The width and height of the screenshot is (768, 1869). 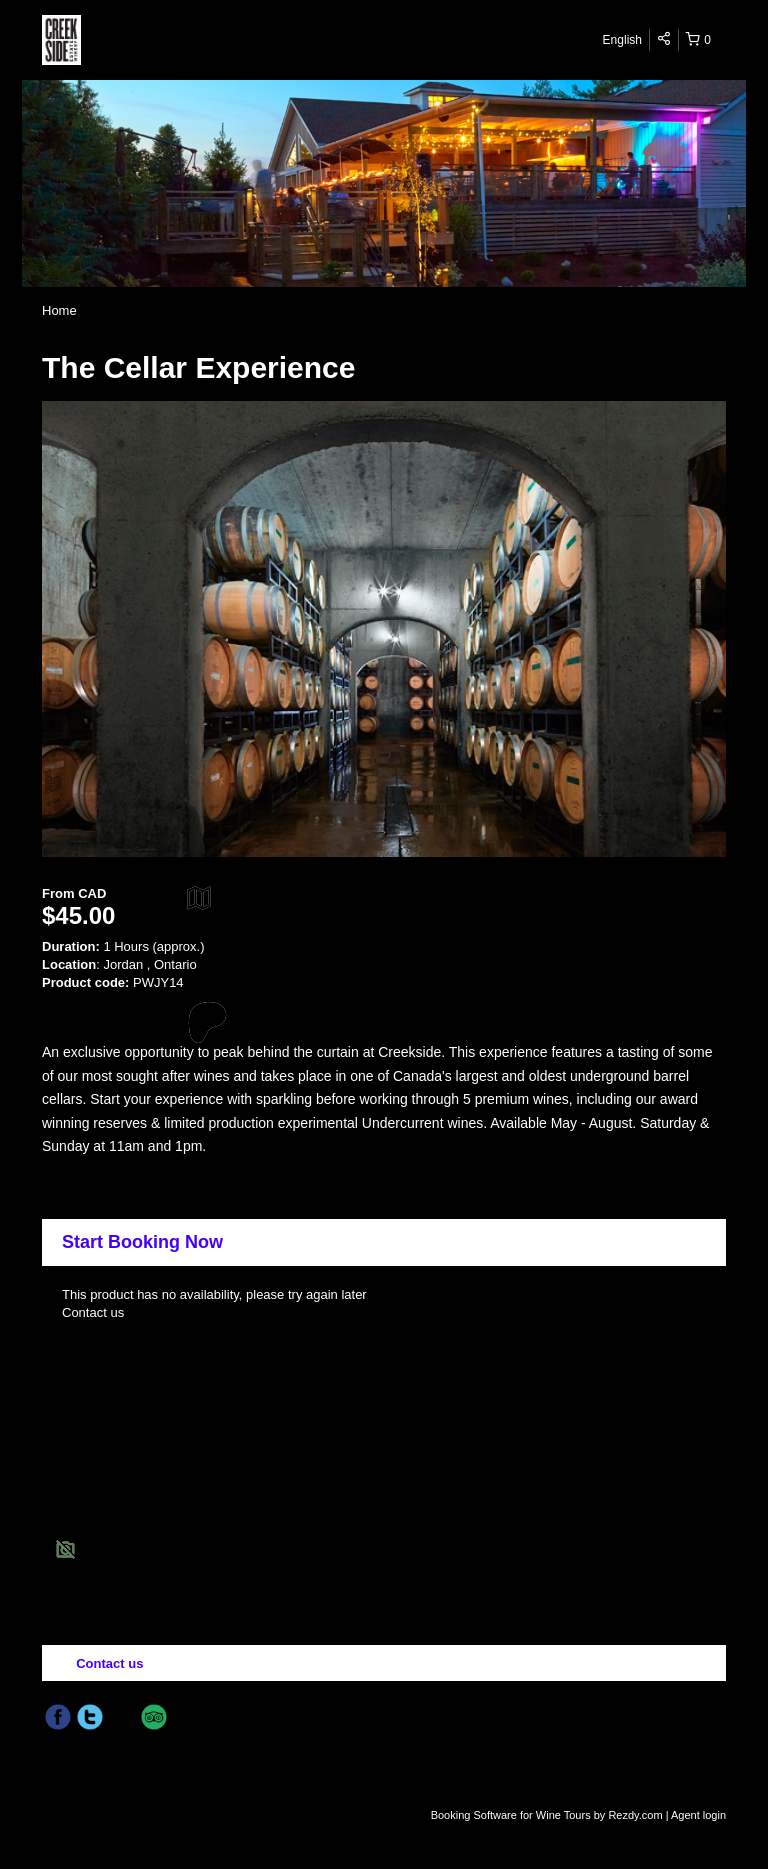 I want to click on link to patreon profile, so click(x=207, y=1022).